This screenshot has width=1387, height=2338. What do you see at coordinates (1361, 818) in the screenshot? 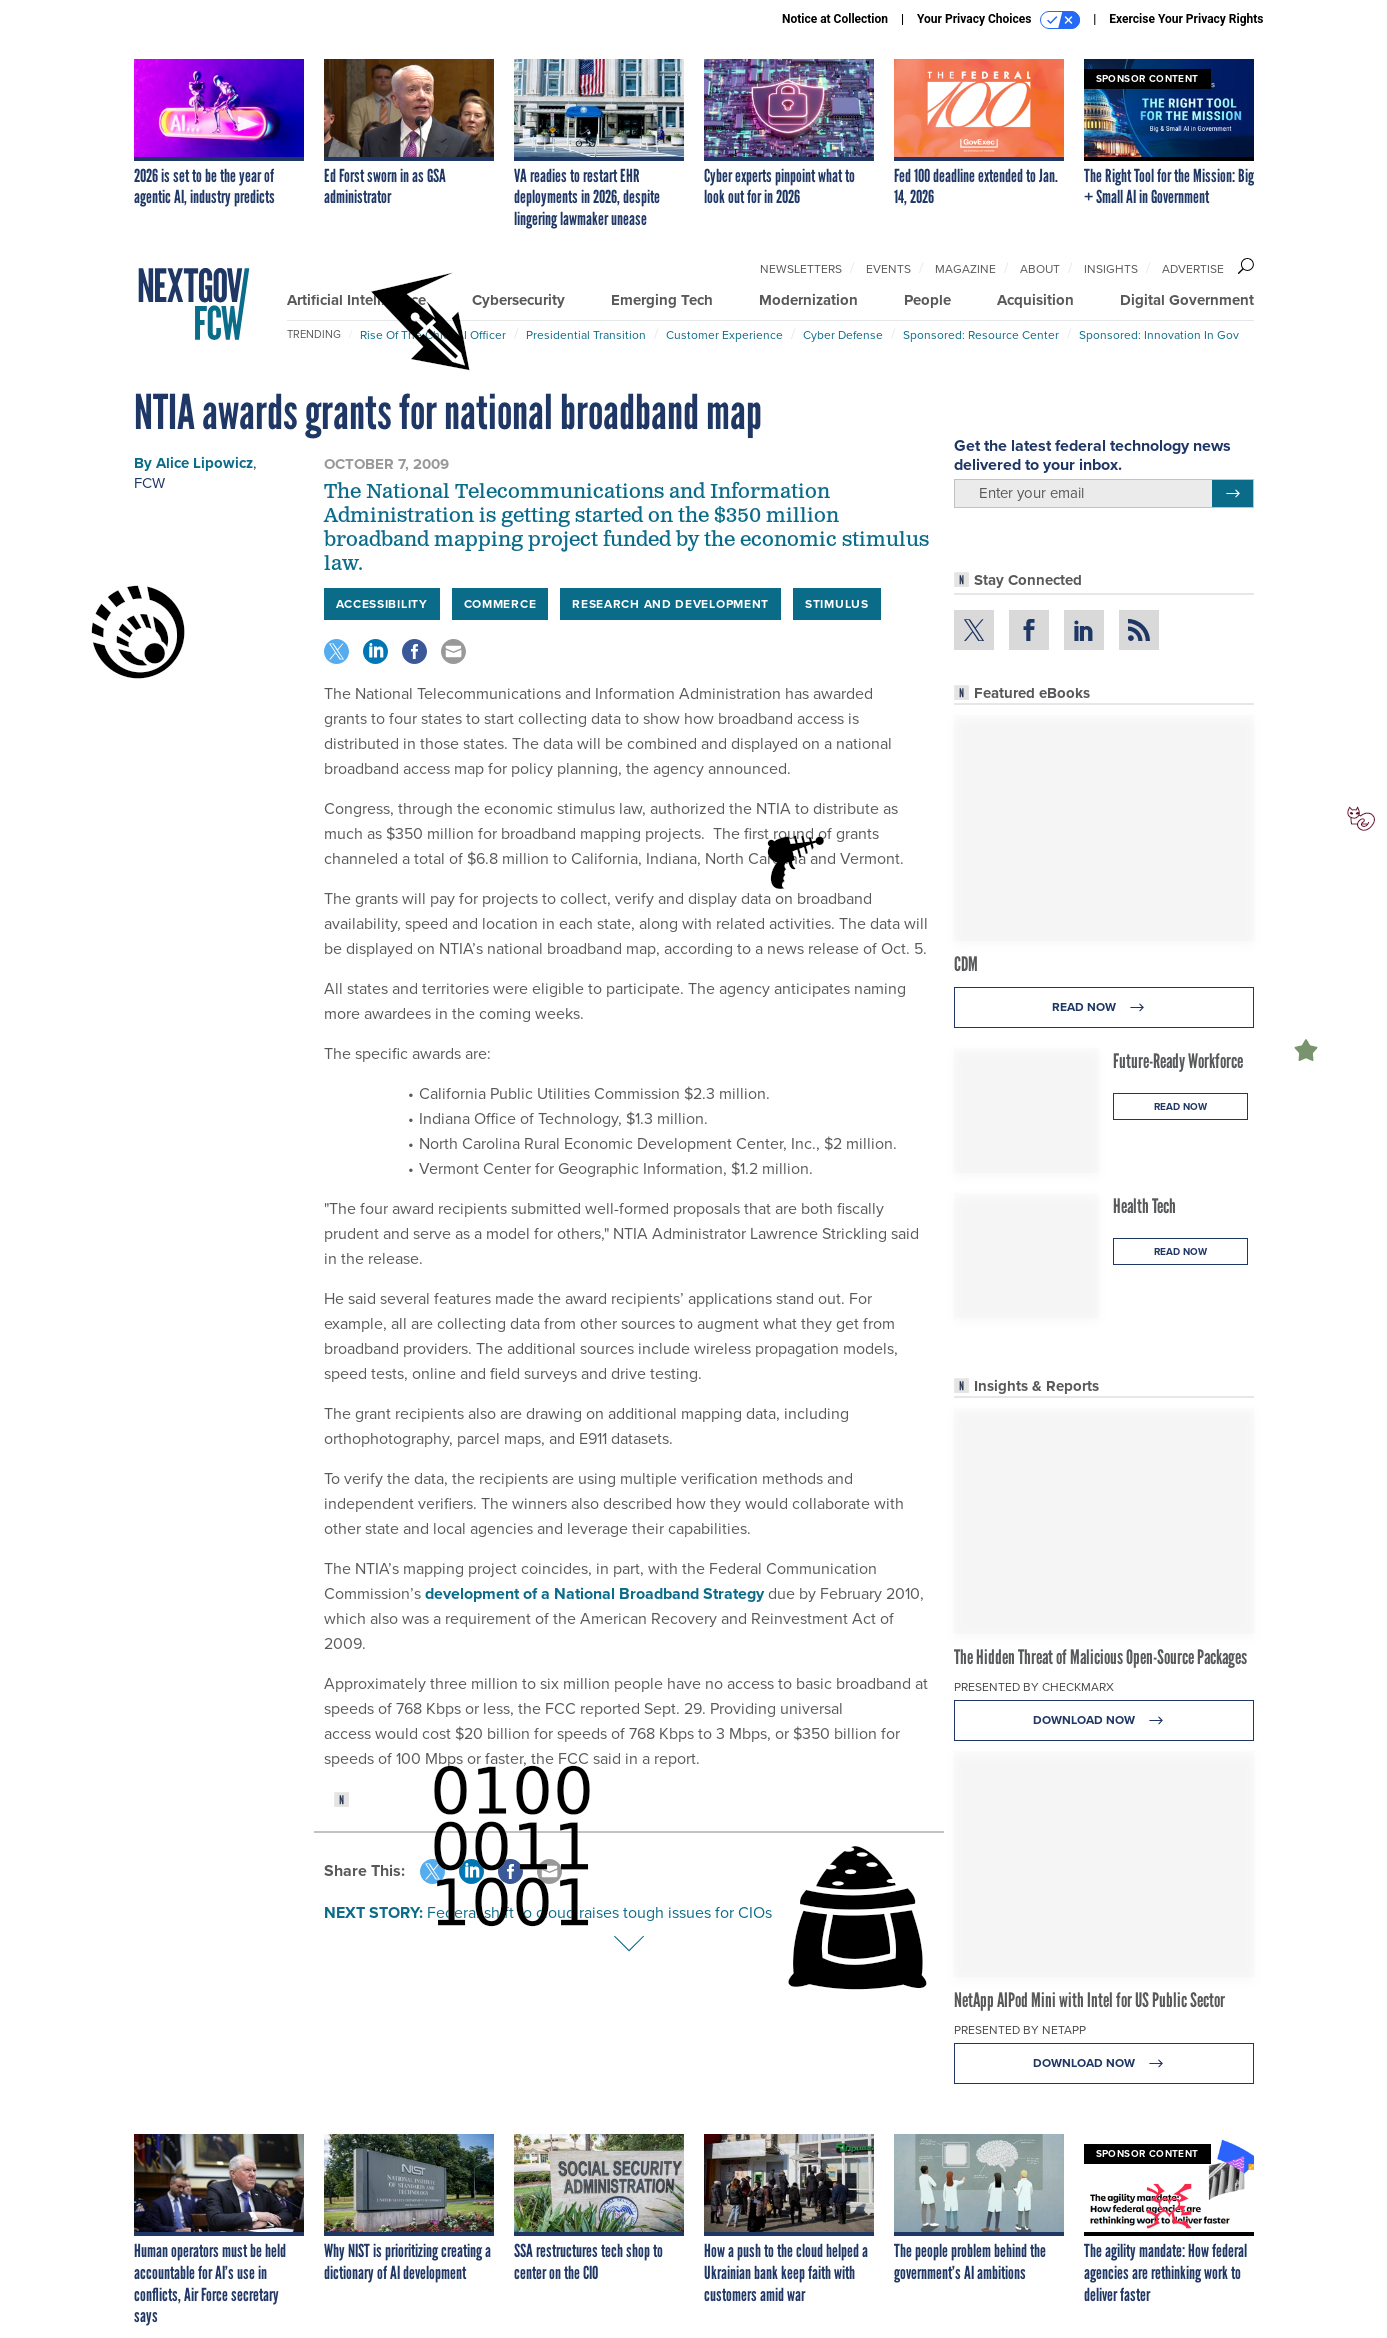
I see `decorative cat icon for pet-related content` at bounding box center [1361, 818].